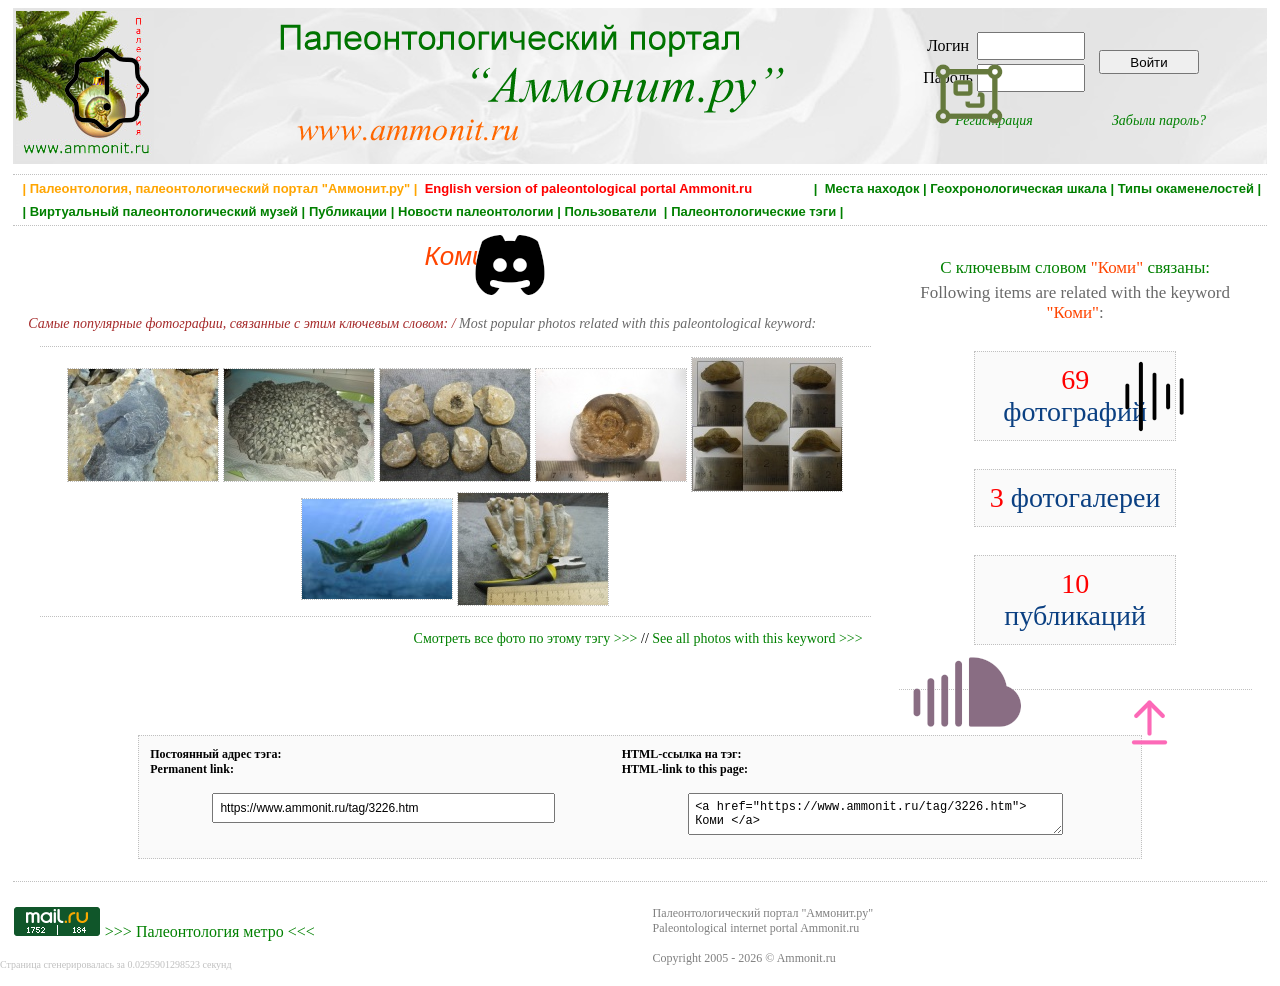 The height and width of the screenshot is (986, 1280). I want to click on open Discord app, so click(510, 265).